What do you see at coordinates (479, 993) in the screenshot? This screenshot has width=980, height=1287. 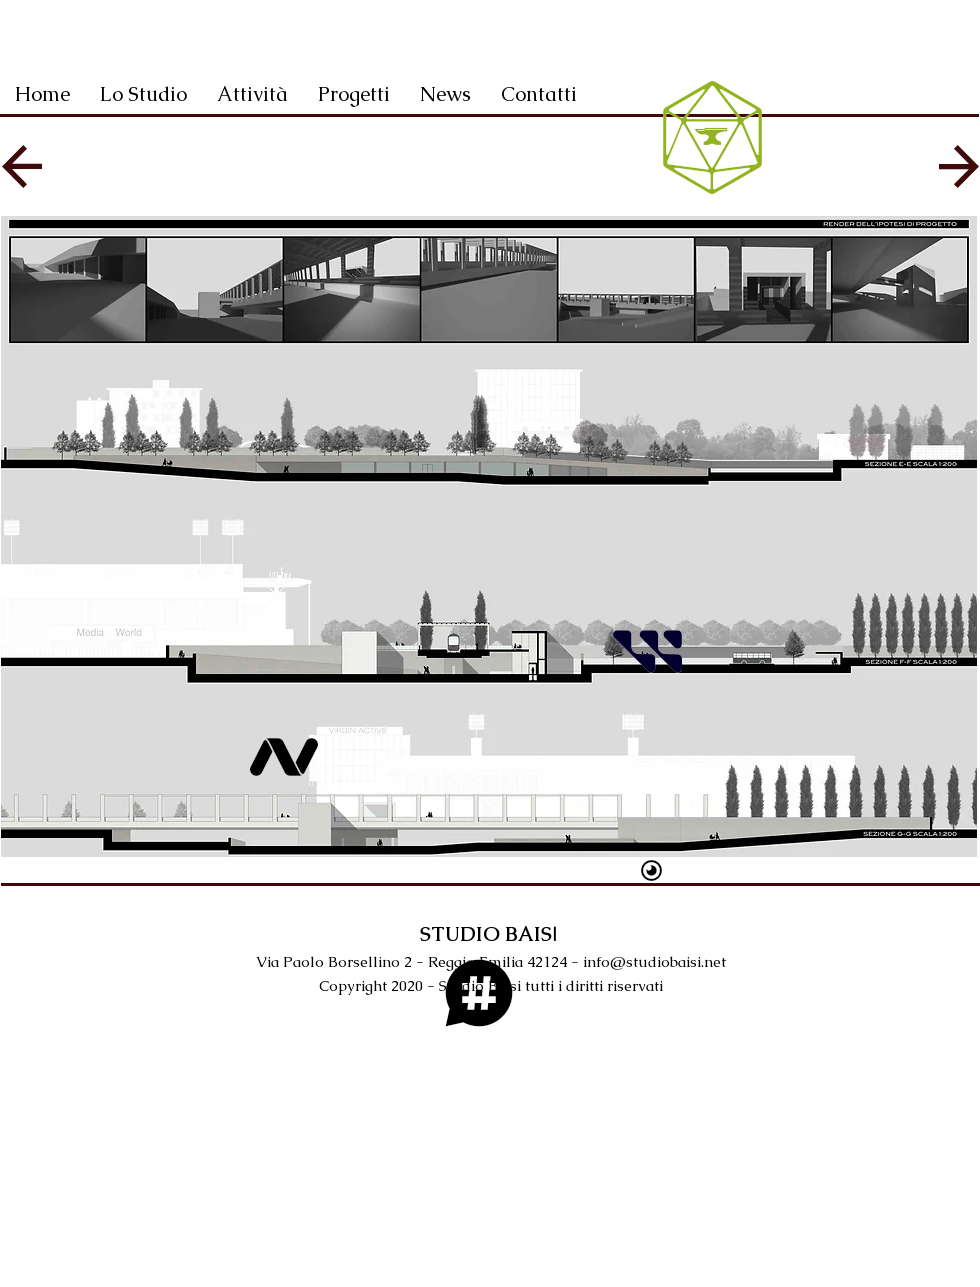 I see `open a chat channel or thread` at bounding box center [479, 993].